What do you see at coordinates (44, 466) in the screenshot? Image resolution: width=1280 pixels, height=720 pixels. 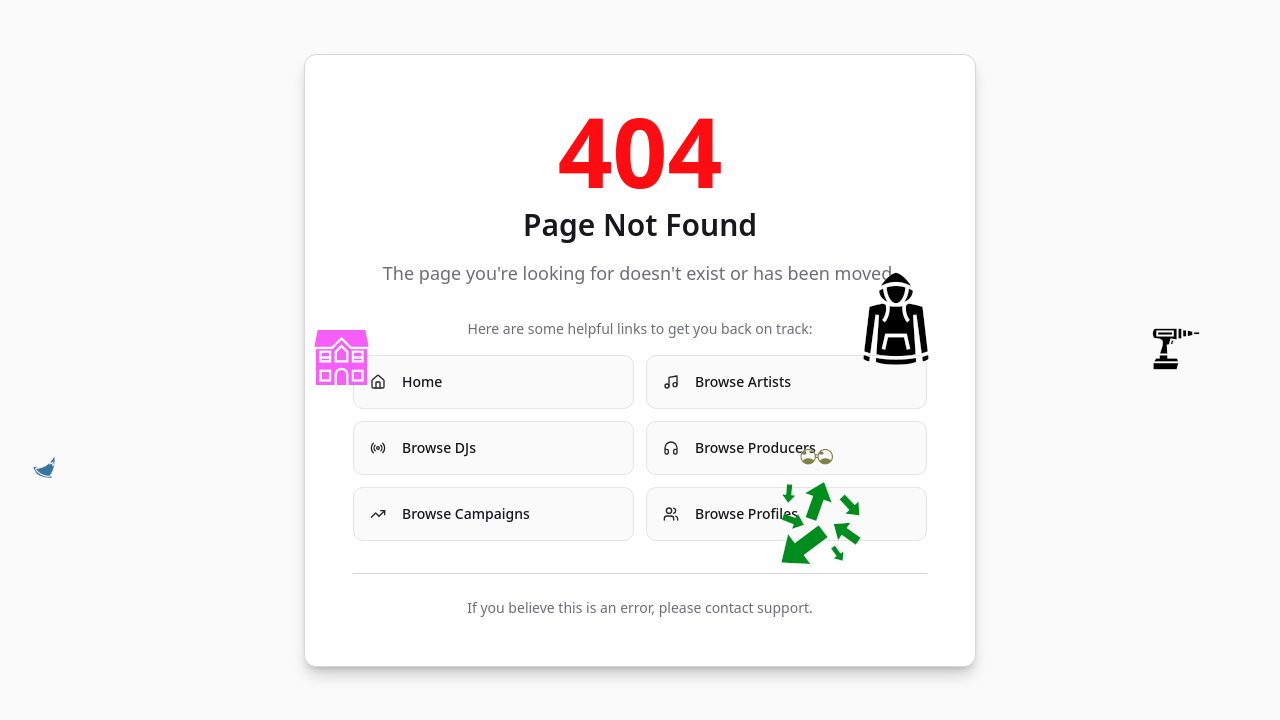 I see `sound an alert or announcement` at bounding box center [44, 466].